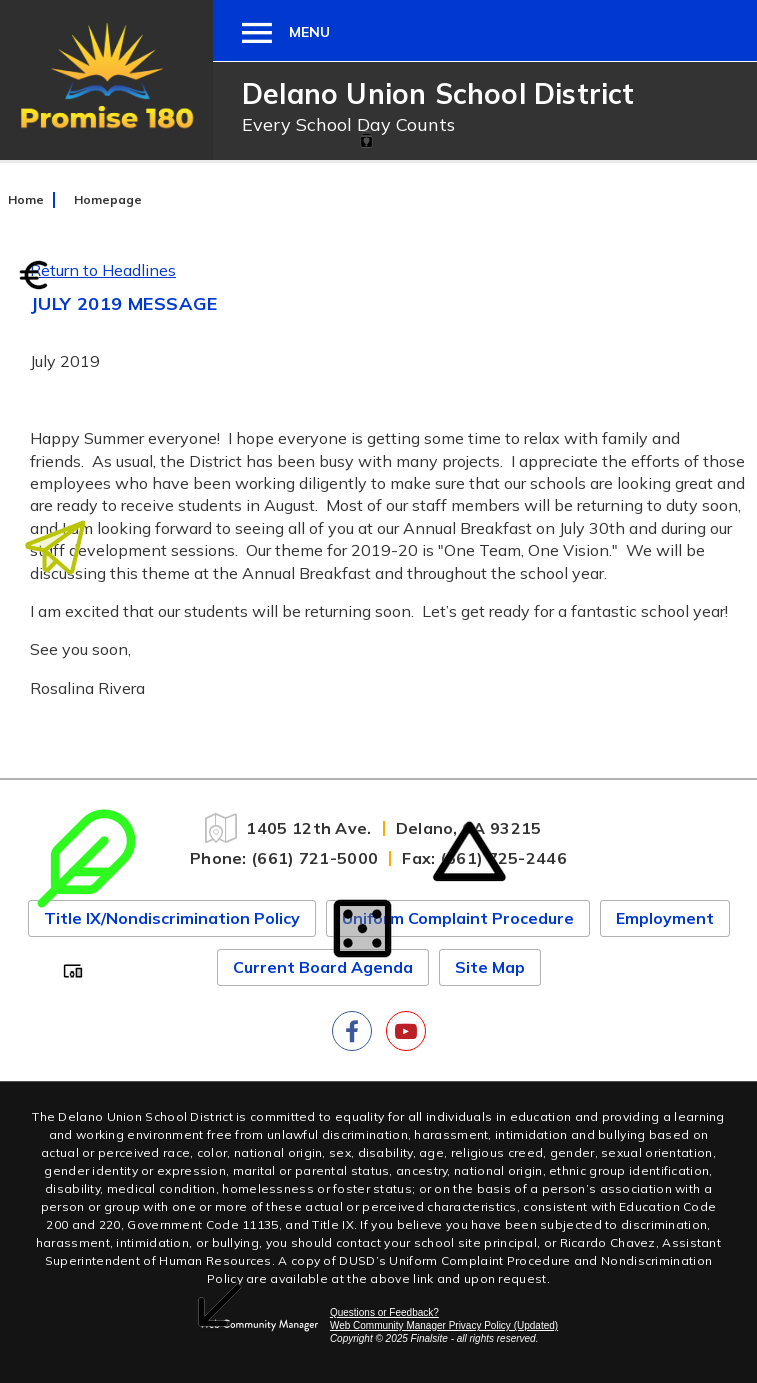 The image size is (757, 1383). What do you see at coordinates (73, 971) in the screenshot?
I see `view other connected devices` at bounding box center [73, 971].